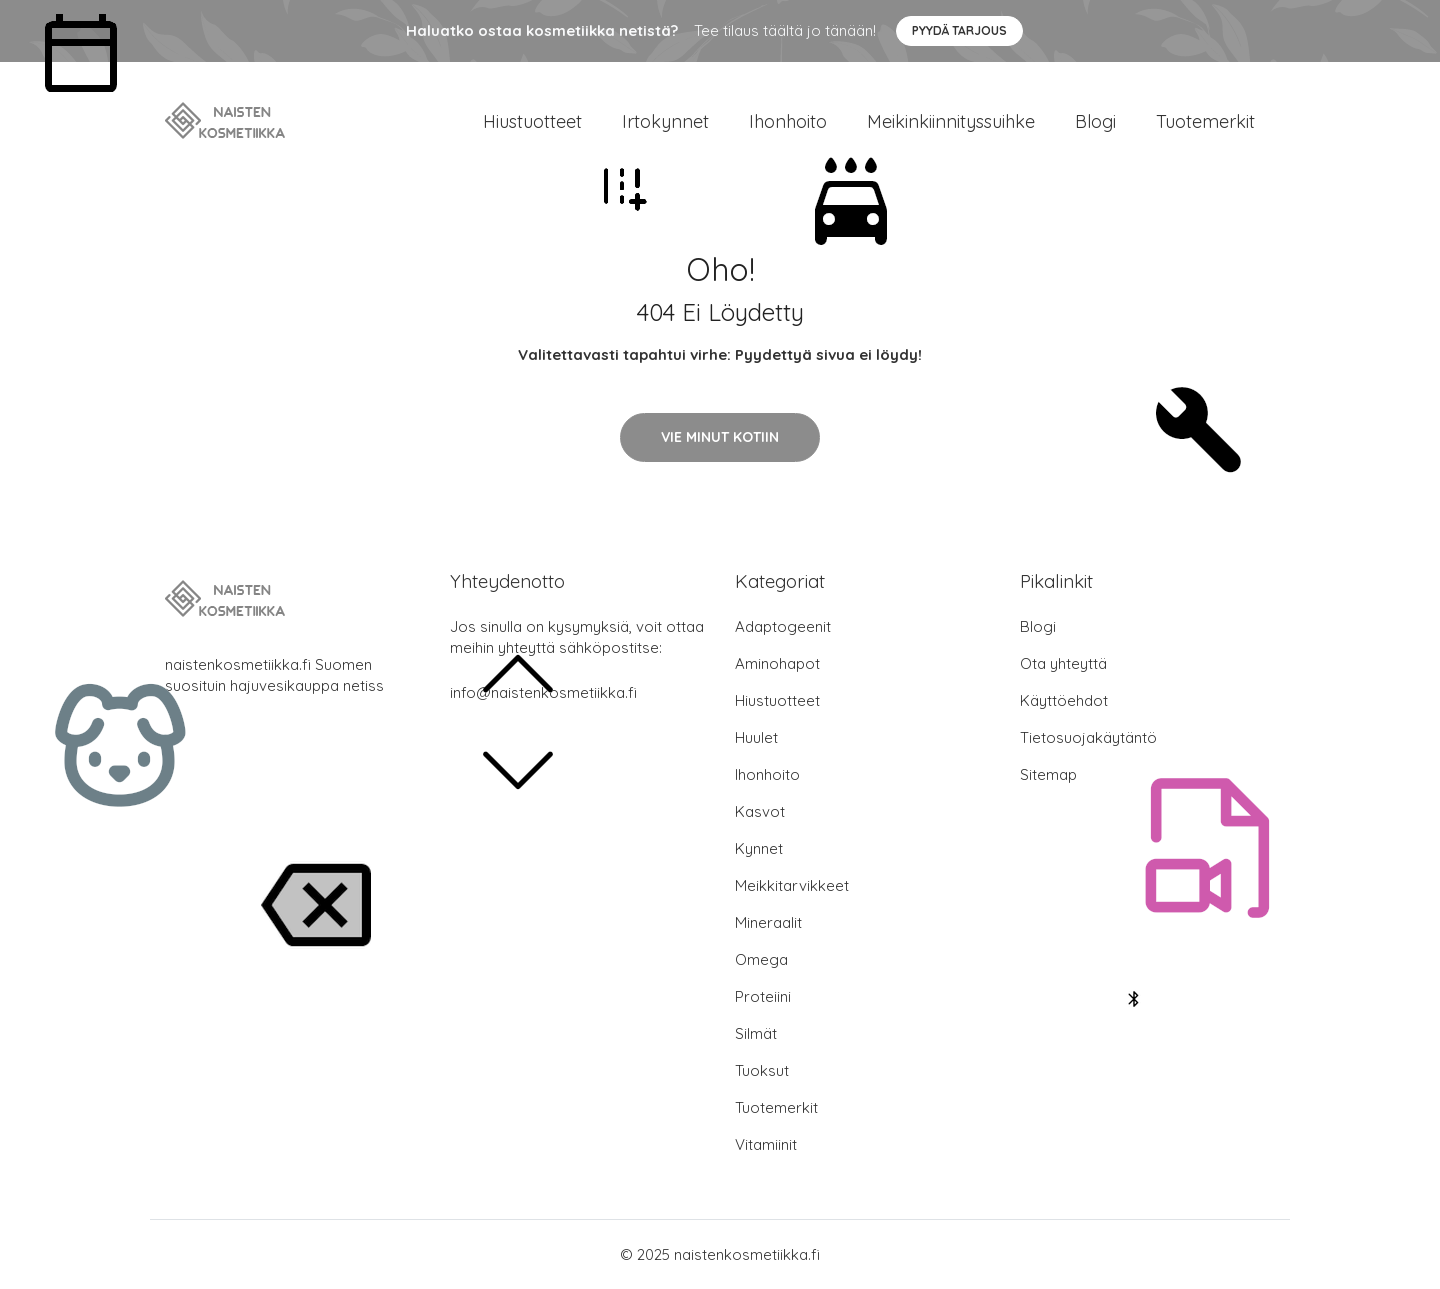 The width and height of the screenshot is (1440, 1289). Describe the element at coordinates (81, 53) in the screenshot. I see `view today's date` at that location.